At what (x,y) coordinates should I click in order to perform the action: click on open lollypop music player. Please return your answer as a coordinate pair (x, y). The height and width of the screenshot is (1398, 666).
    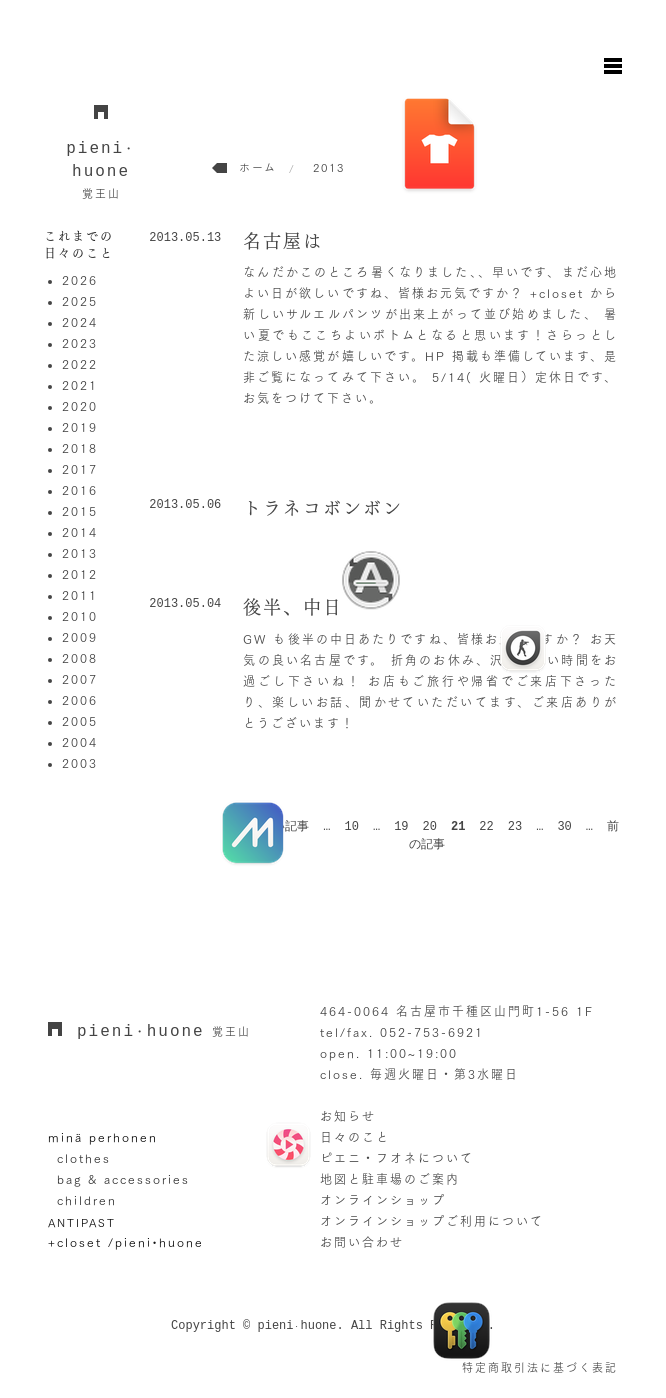
    Looking at the image, I should click on (288, 1144).